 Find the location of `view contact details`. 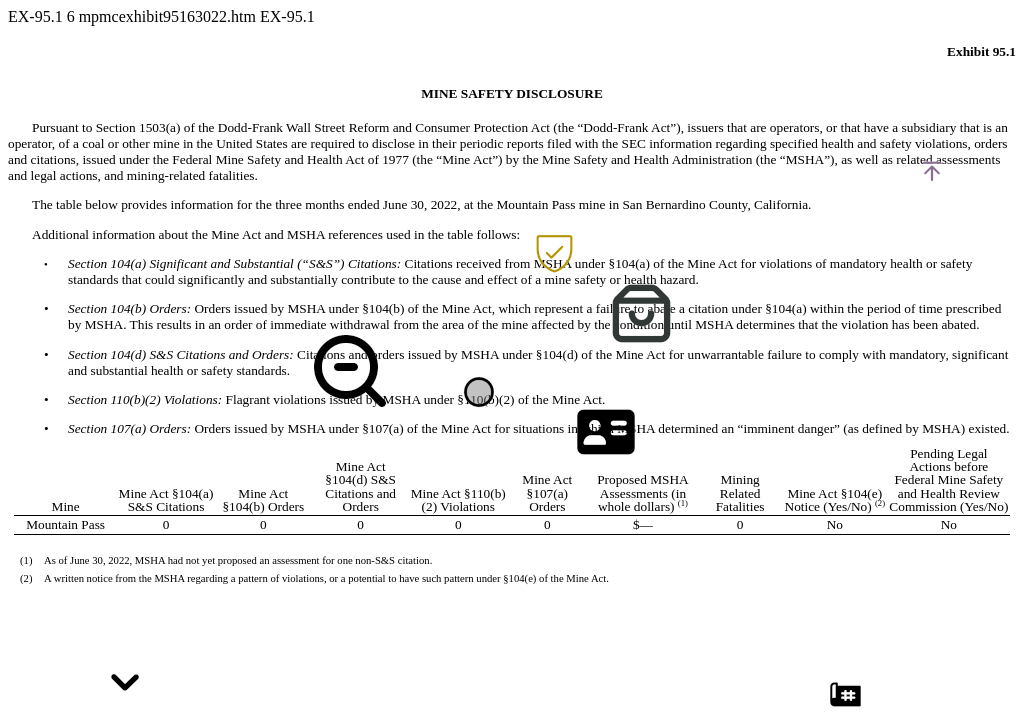

view contact details is located at coordinates (606, 432).